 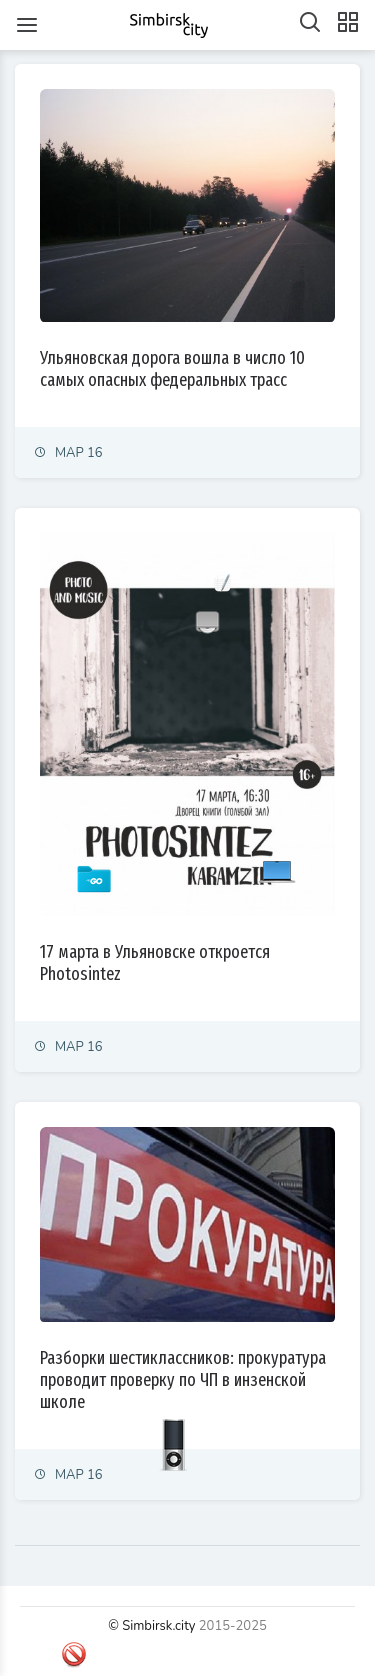 What do you see at coordinates (207, 621) in the screenshot?
I see `access optical drive or disc reader` at bounding box center [207, 621].